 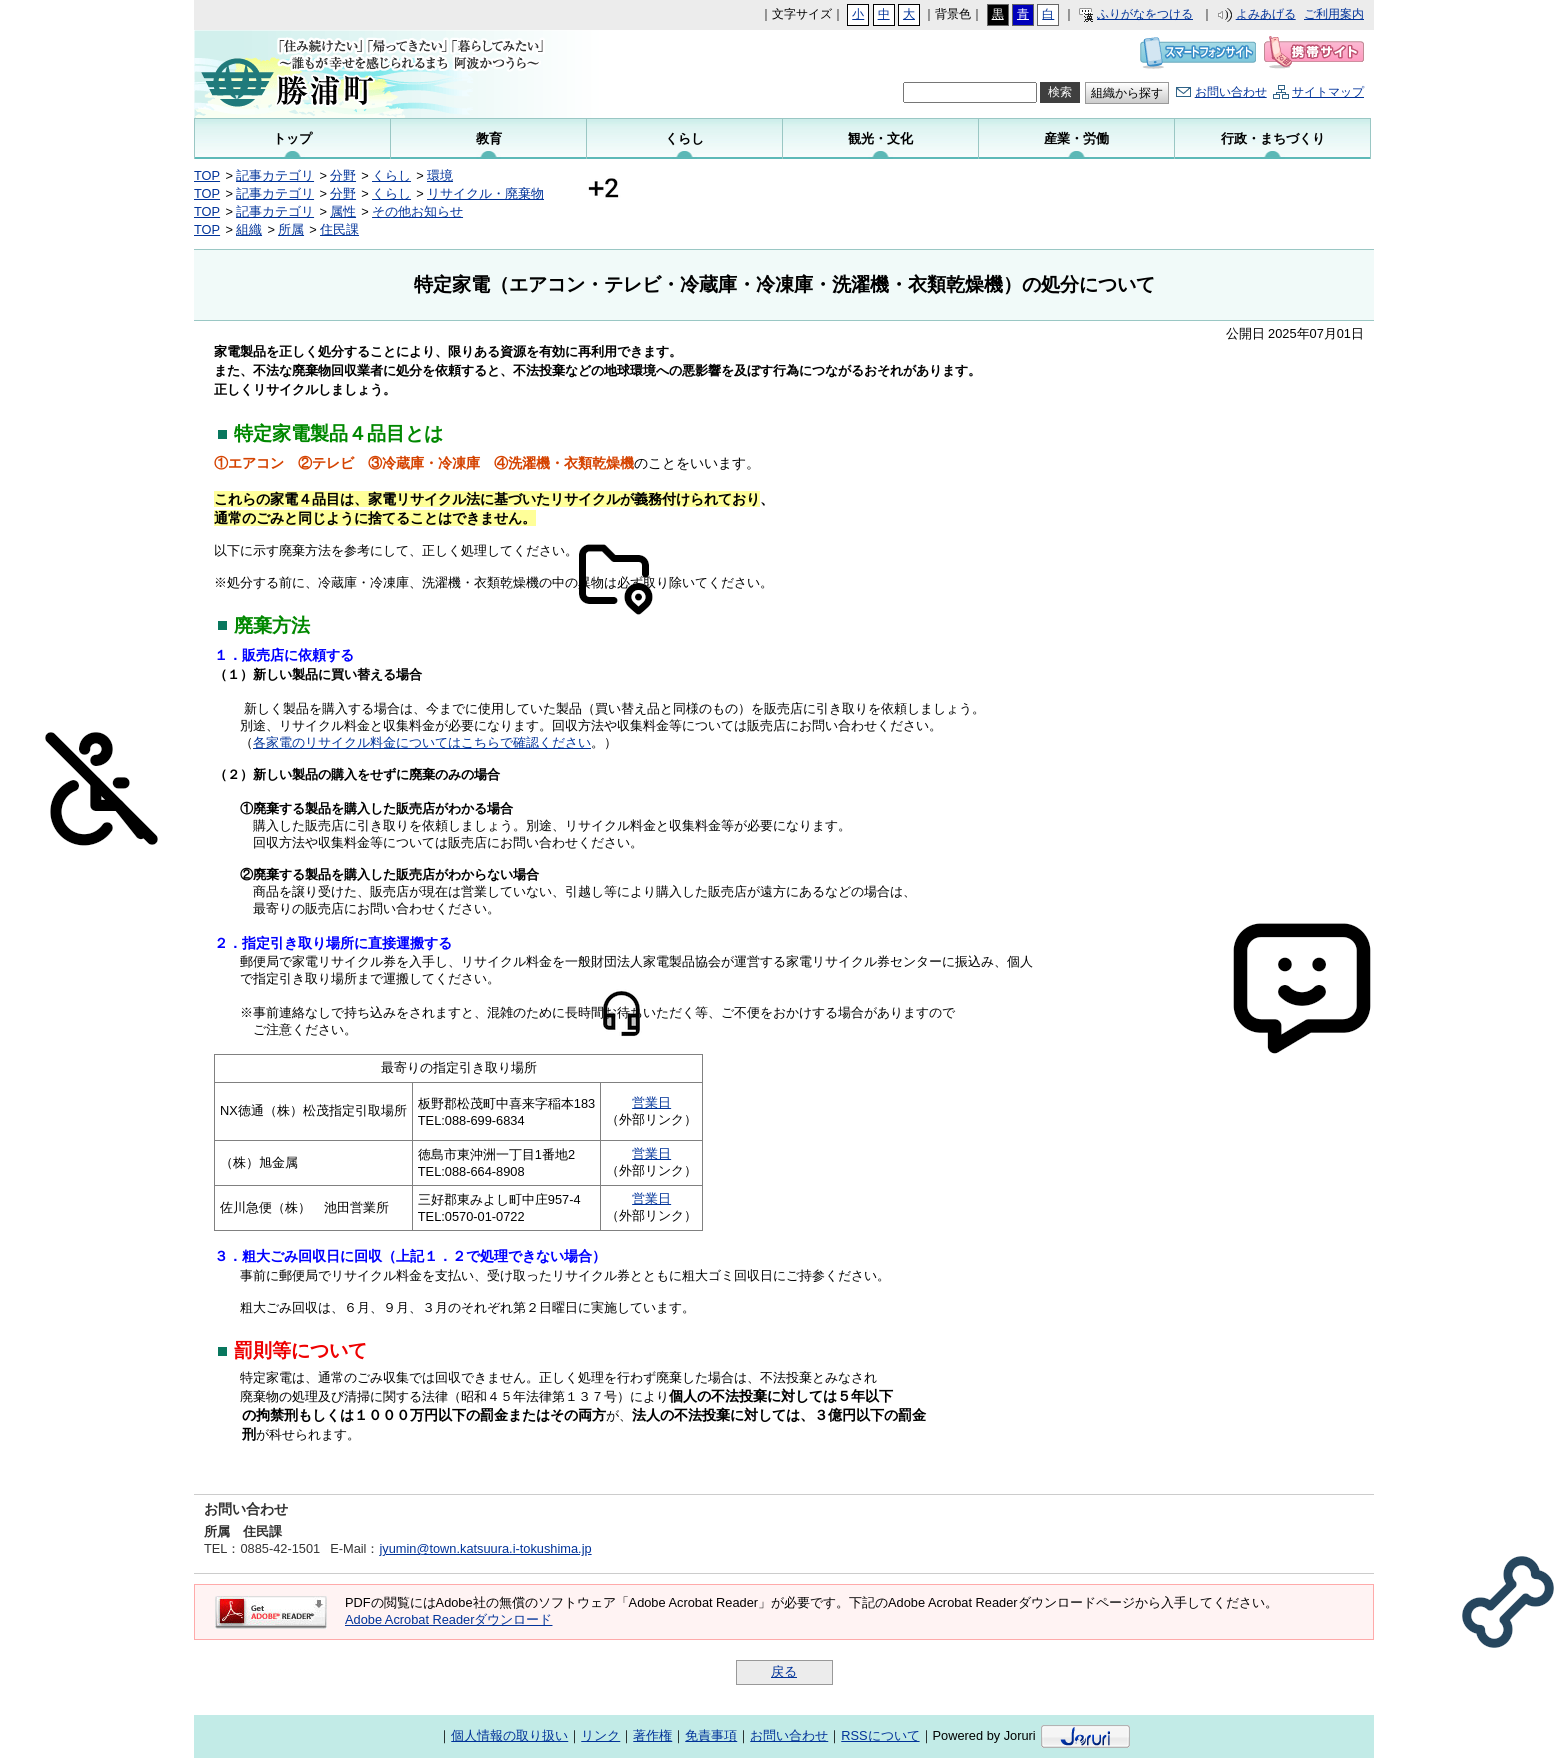 What do you see at coordinates (621, 1013) in the screenshot?
I see `contact customer support` at bounding box center [621, 1013].